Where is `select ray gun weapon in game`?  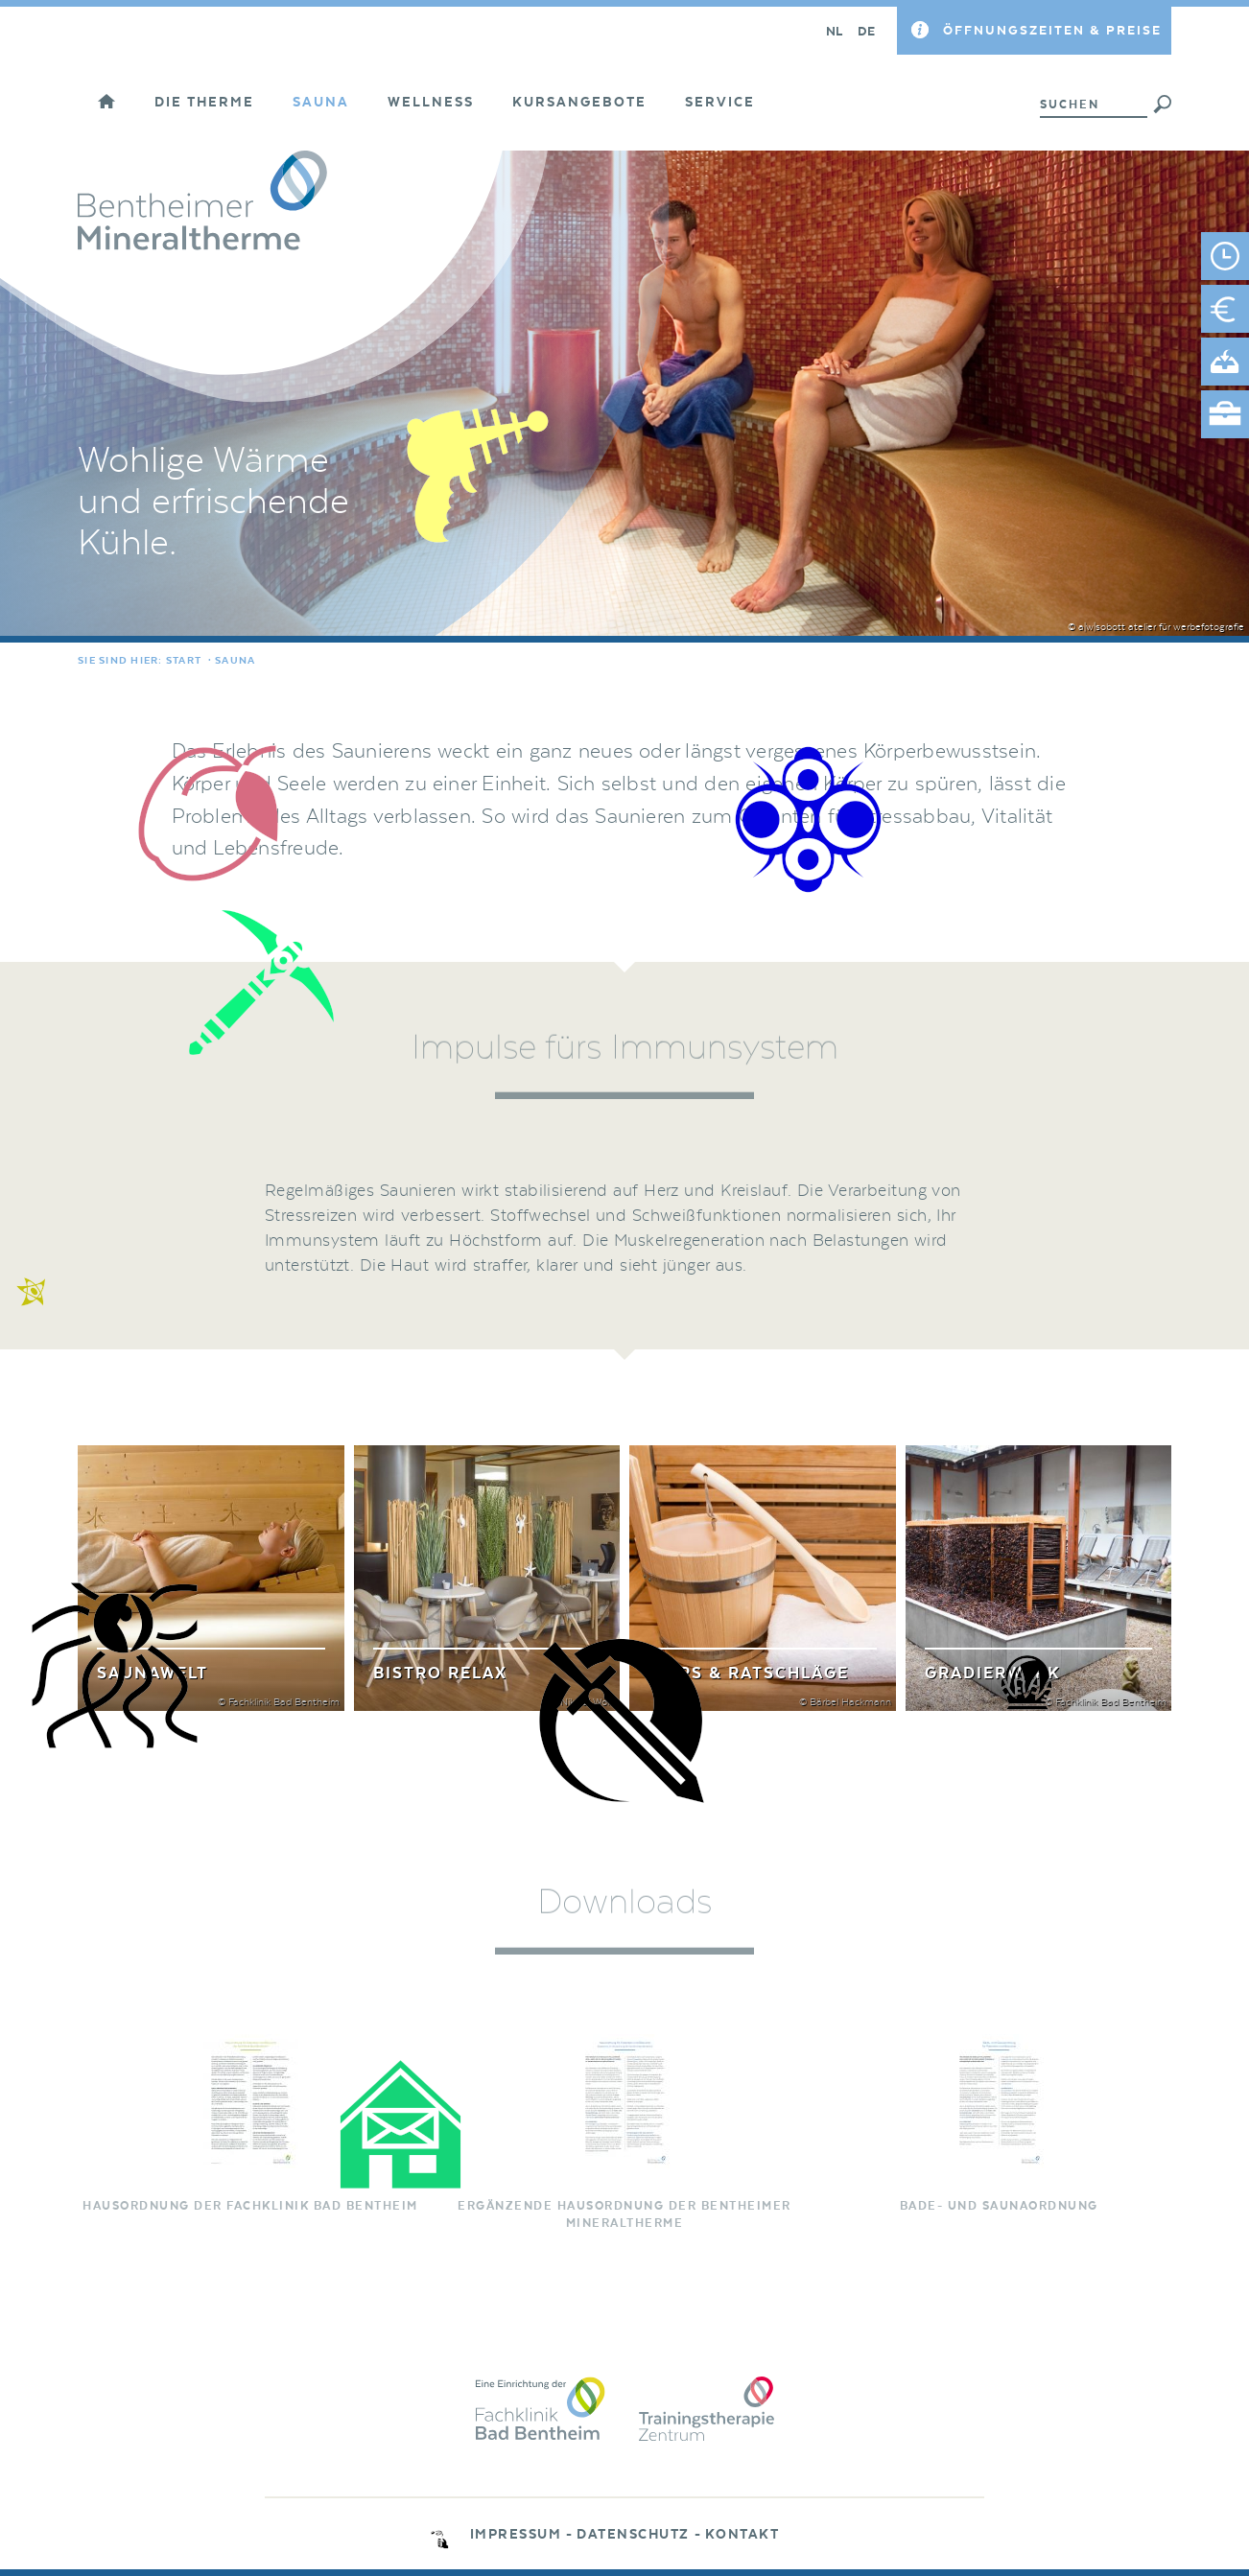 select ray gun weapon in game is located at coordinates (477, 471).